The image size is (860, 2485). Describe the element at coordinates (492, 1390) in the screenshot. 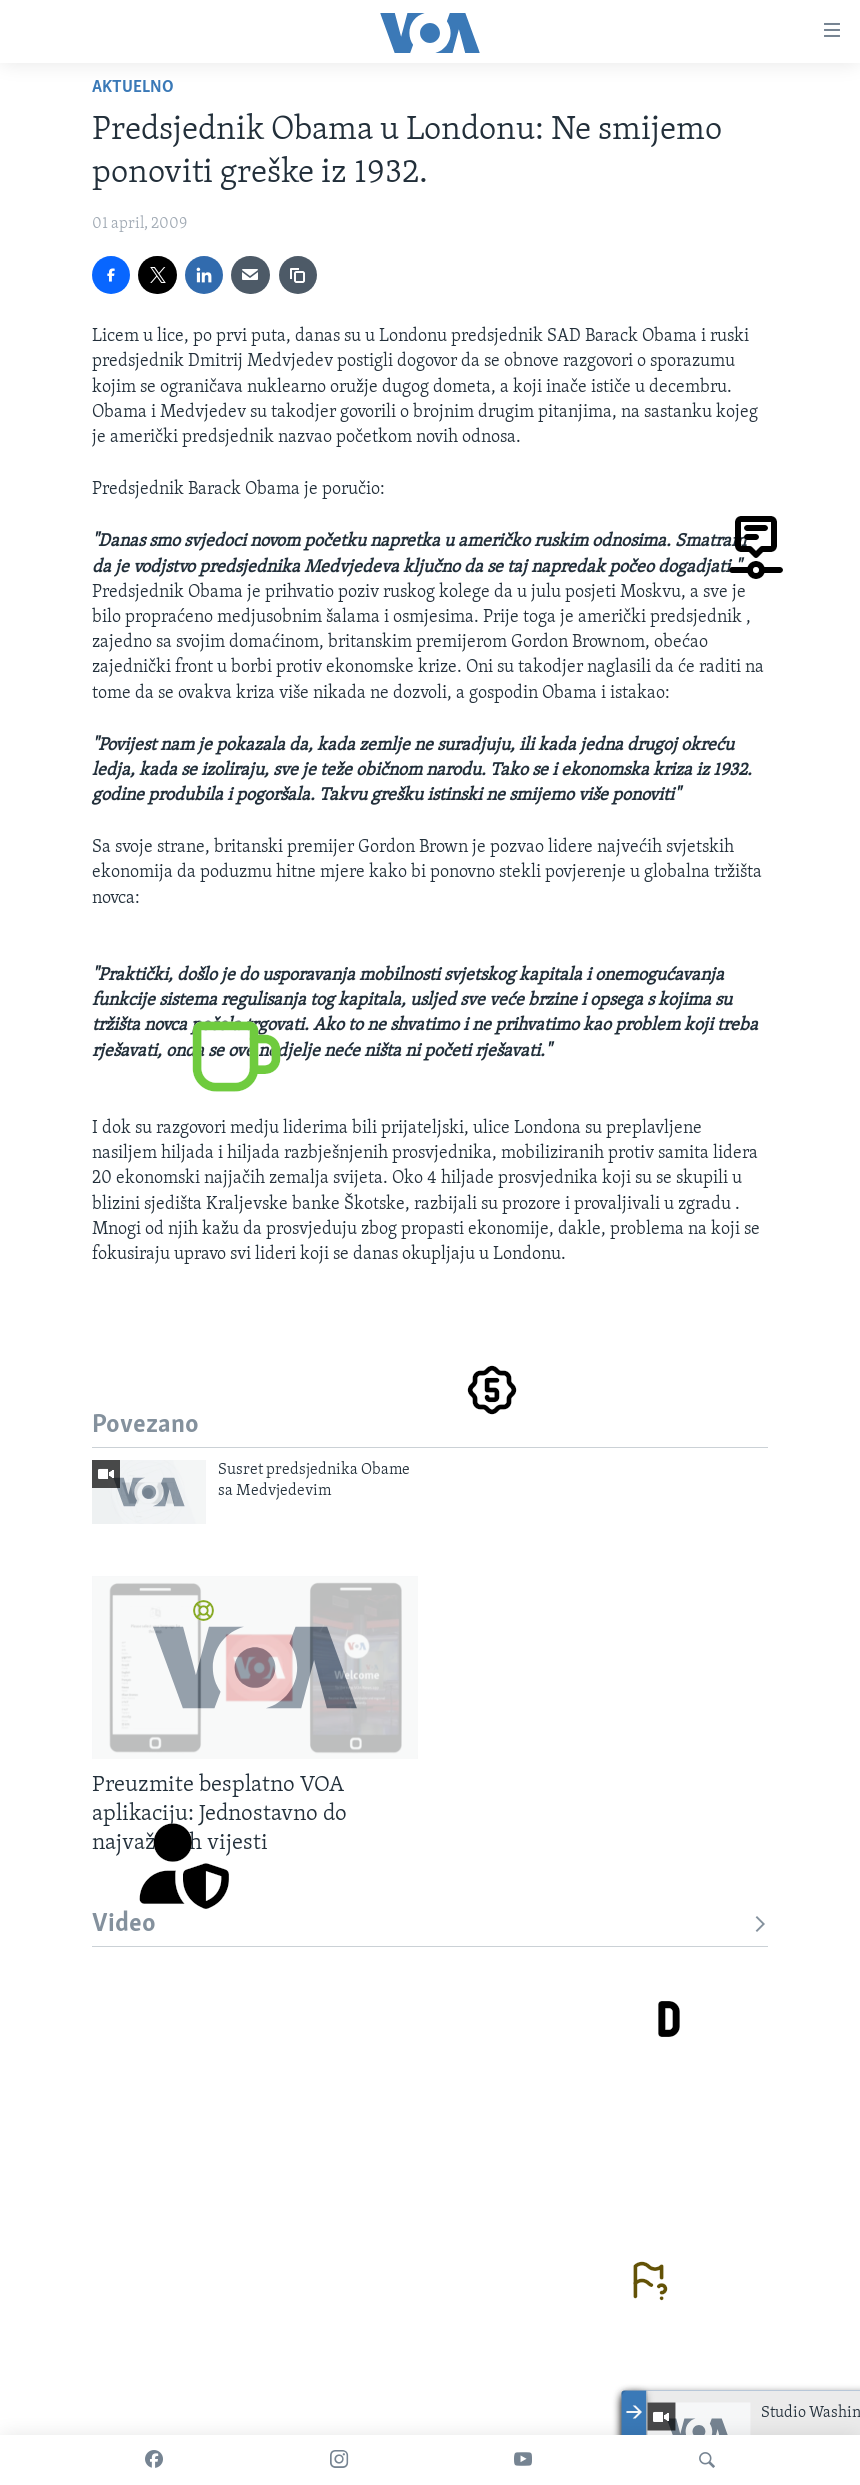

I see `indicates a level 5 ranking or badge` at that location.